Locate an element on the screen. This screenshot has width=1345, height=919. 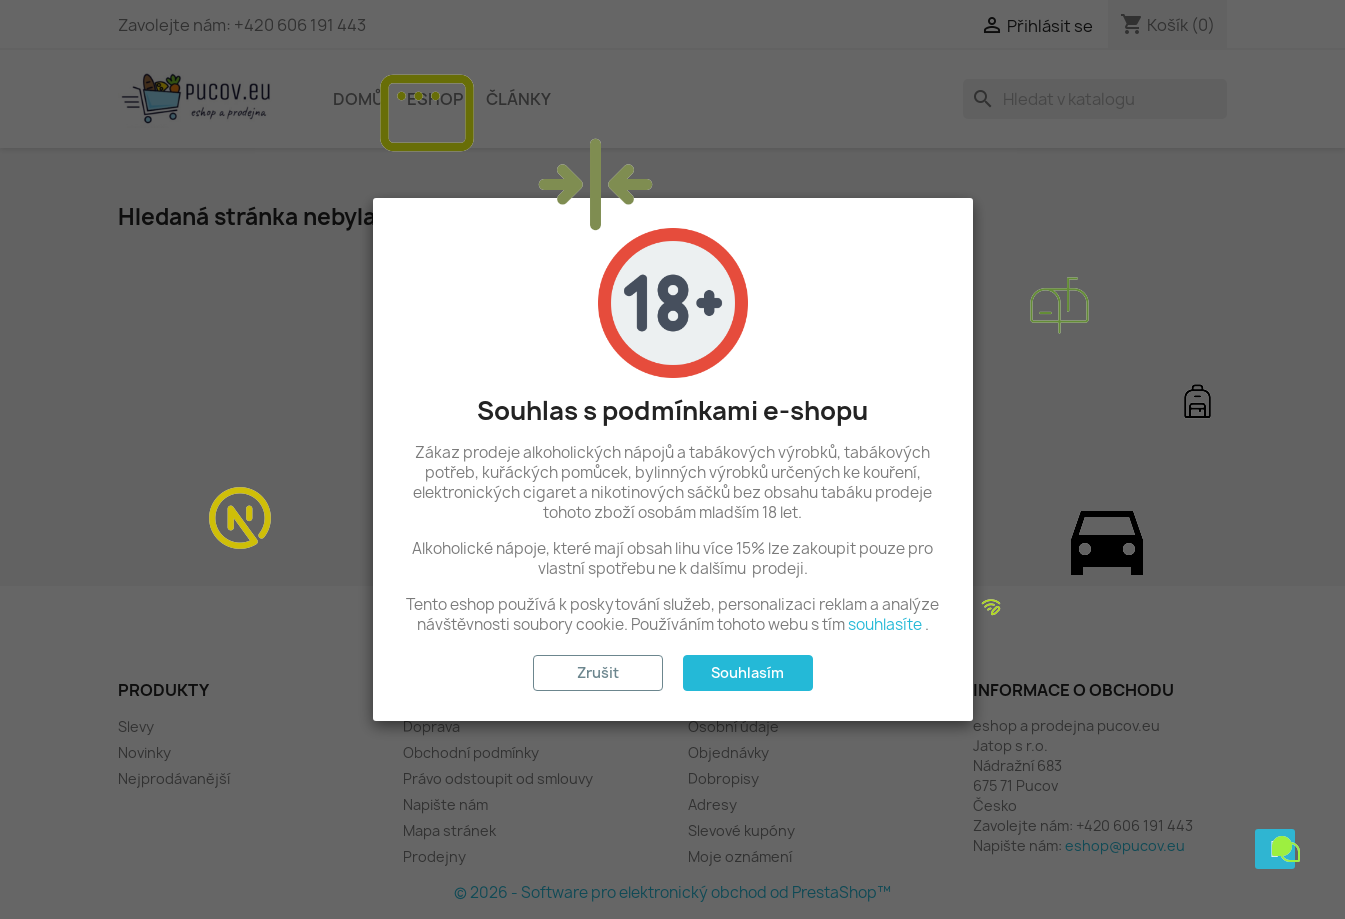
access your inventory or stored items is located at coordinates (1197, 402).